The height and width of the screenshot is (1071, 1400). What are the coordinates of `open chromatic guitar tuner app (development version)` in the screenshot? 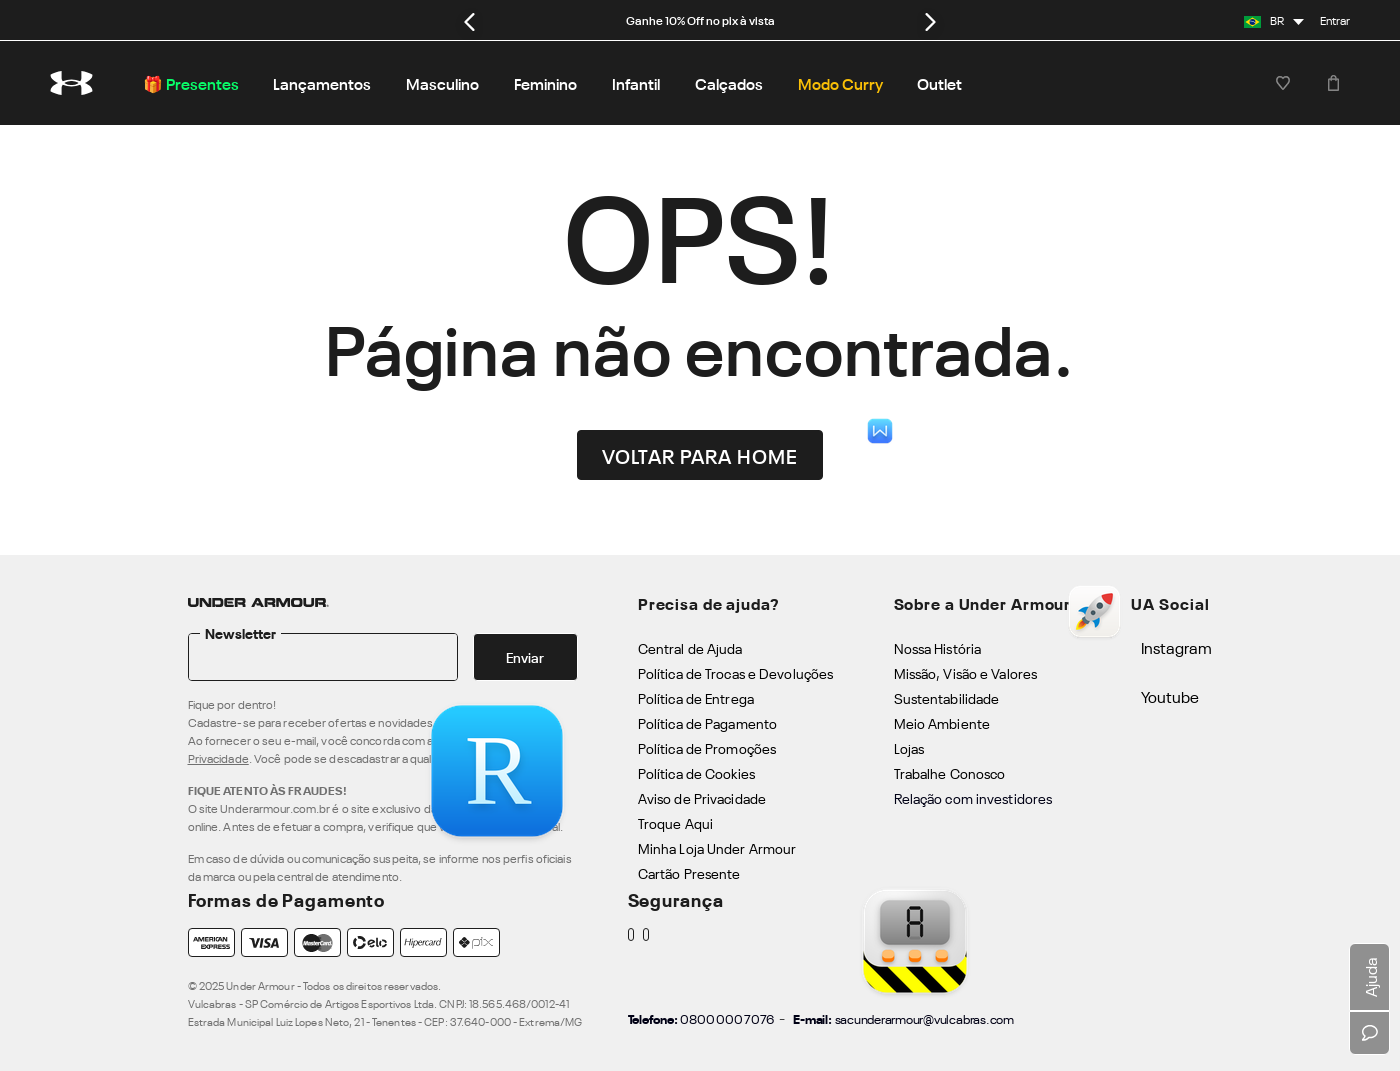 It's located at (915, 941).